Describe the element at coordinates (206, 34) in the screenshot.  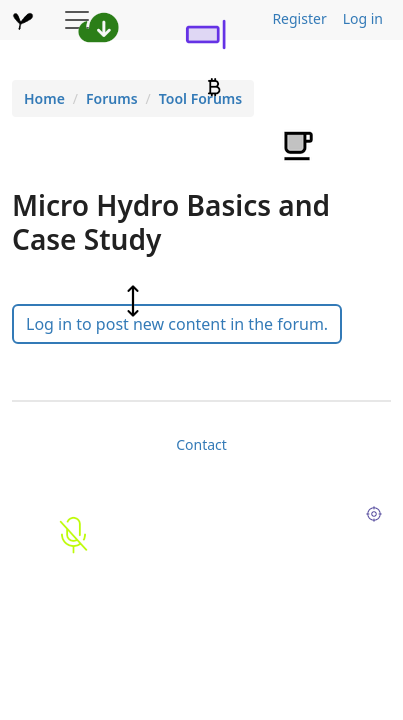
I see `align content to the right` at that location.